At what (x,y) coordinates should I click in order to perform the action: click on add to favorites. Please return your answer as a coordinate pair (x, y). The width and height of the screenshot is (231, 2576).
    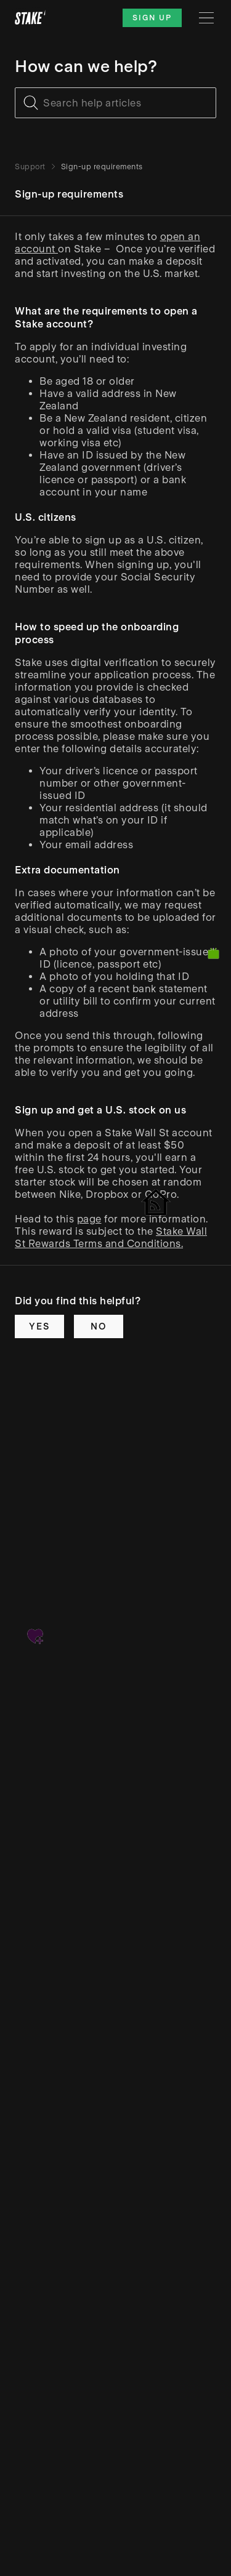
    Looking at the image, I should click on (35, 1636).